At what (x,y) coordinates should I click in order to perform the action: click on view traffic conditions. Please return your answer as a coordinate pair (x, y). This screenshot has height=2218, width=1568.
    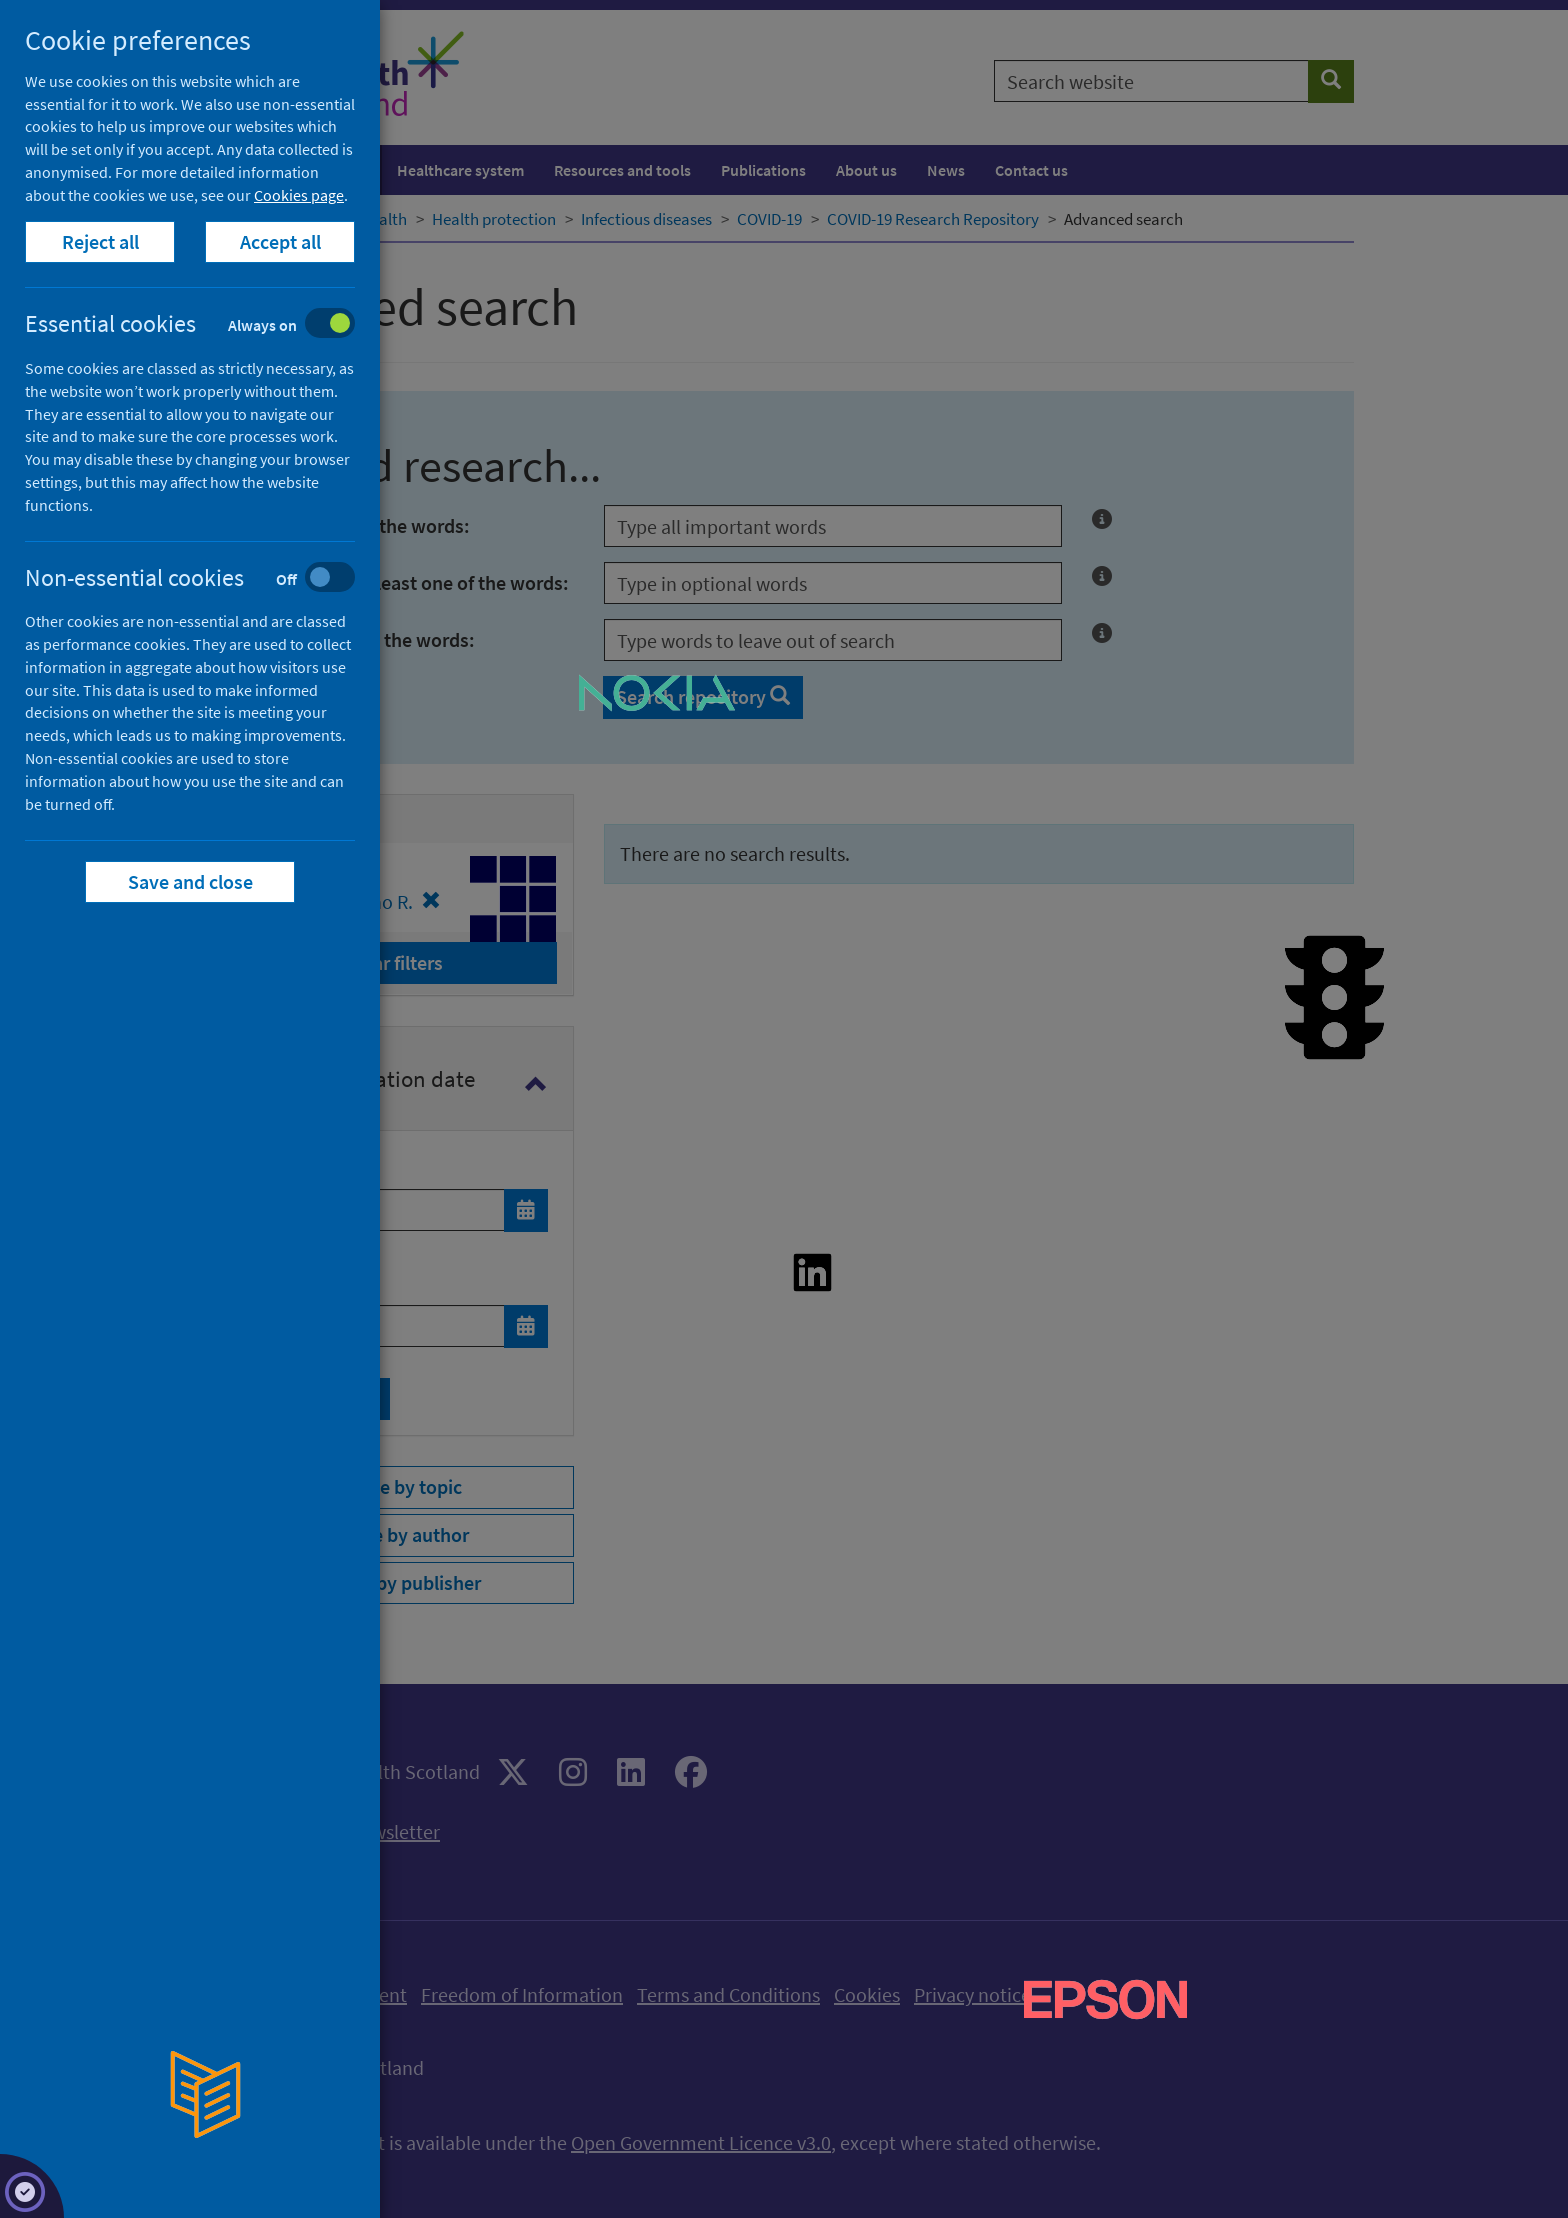
    Looking at the image, I should click on (1334, 997).